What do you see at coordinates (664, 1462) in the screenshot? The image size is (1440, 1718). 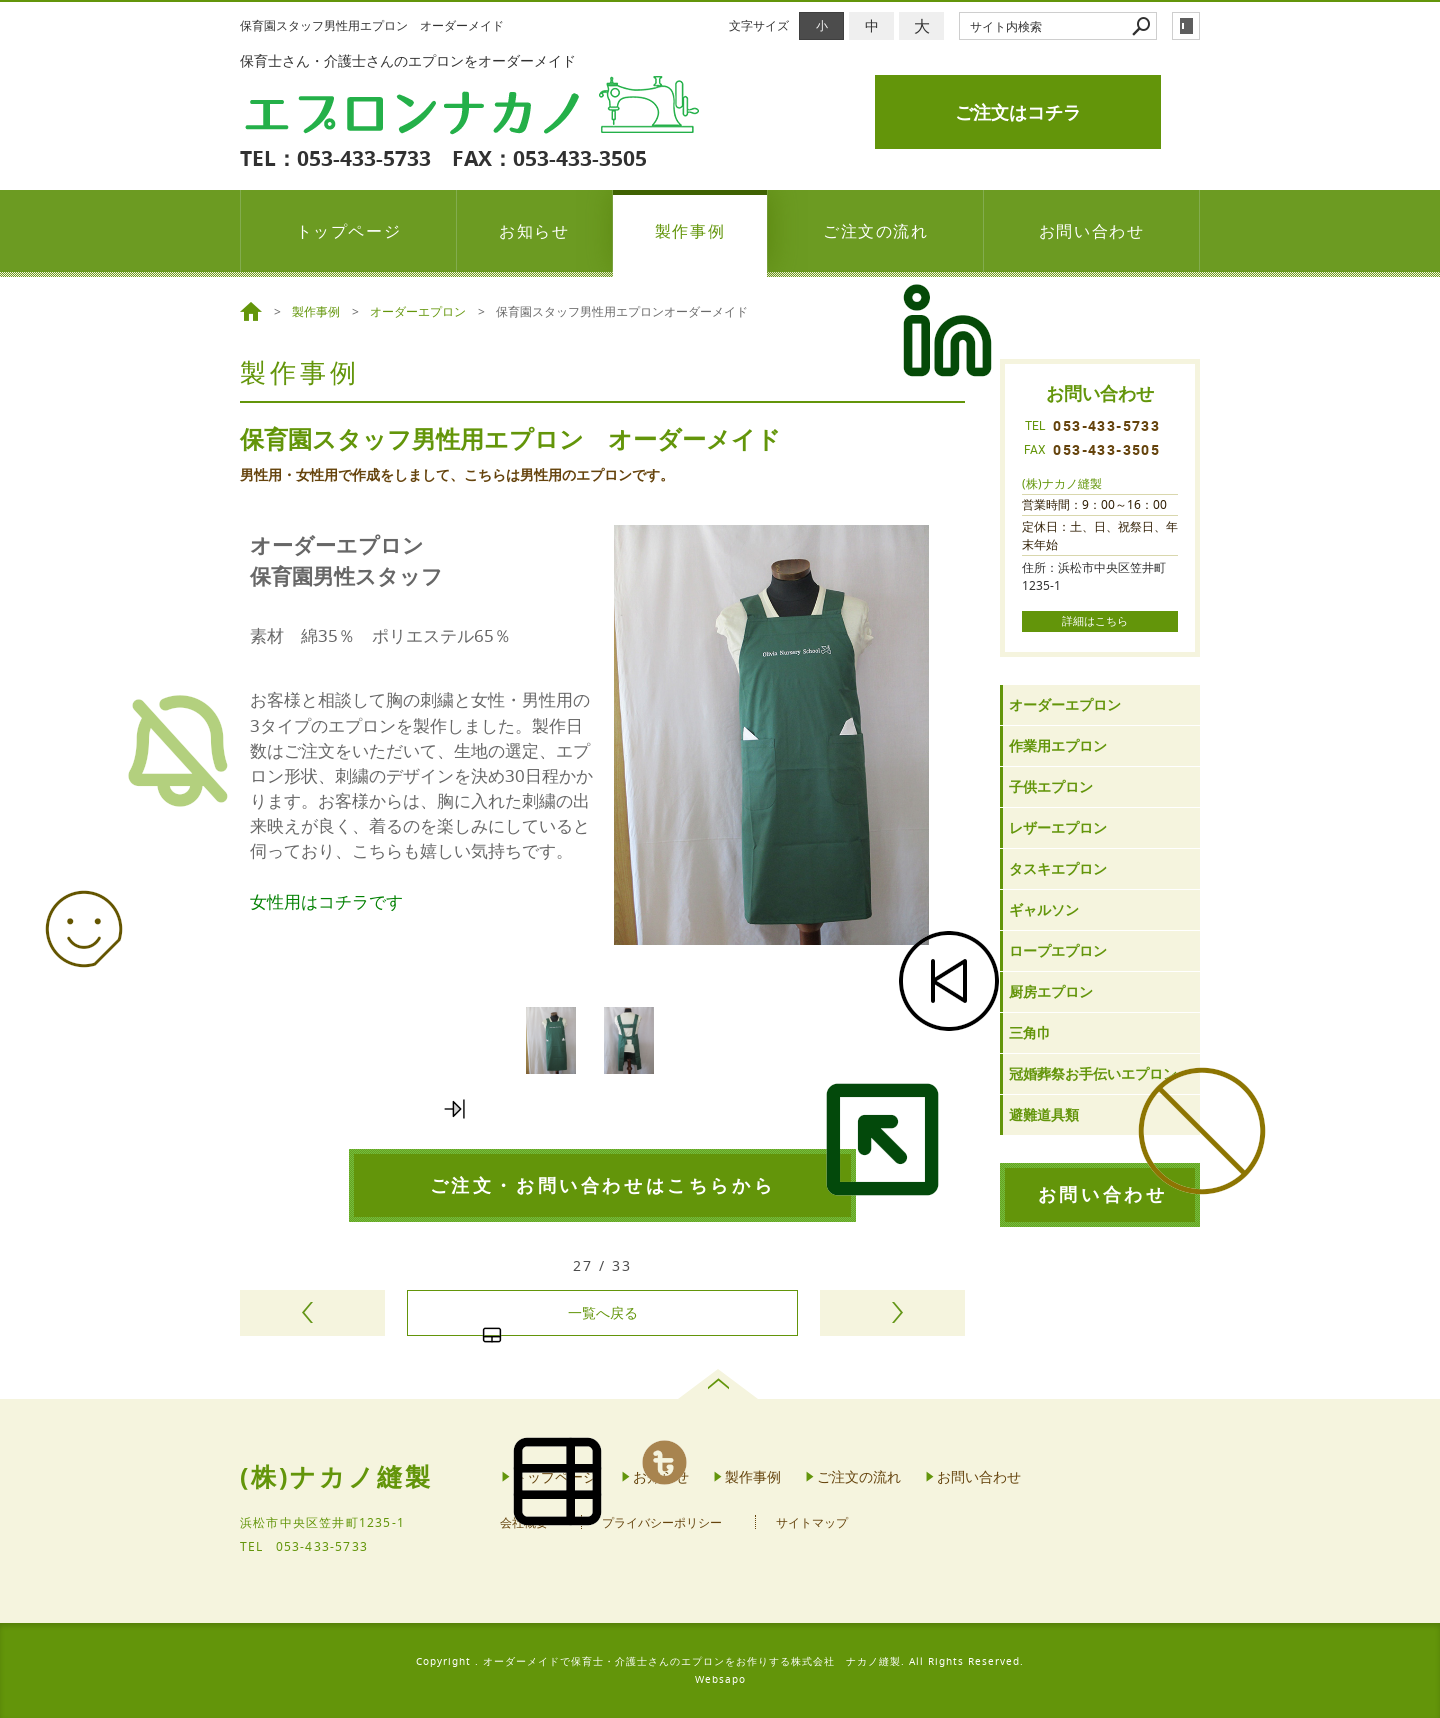 I see `bangladeshi taka currency indicator` at bounding box center [664, 1462].